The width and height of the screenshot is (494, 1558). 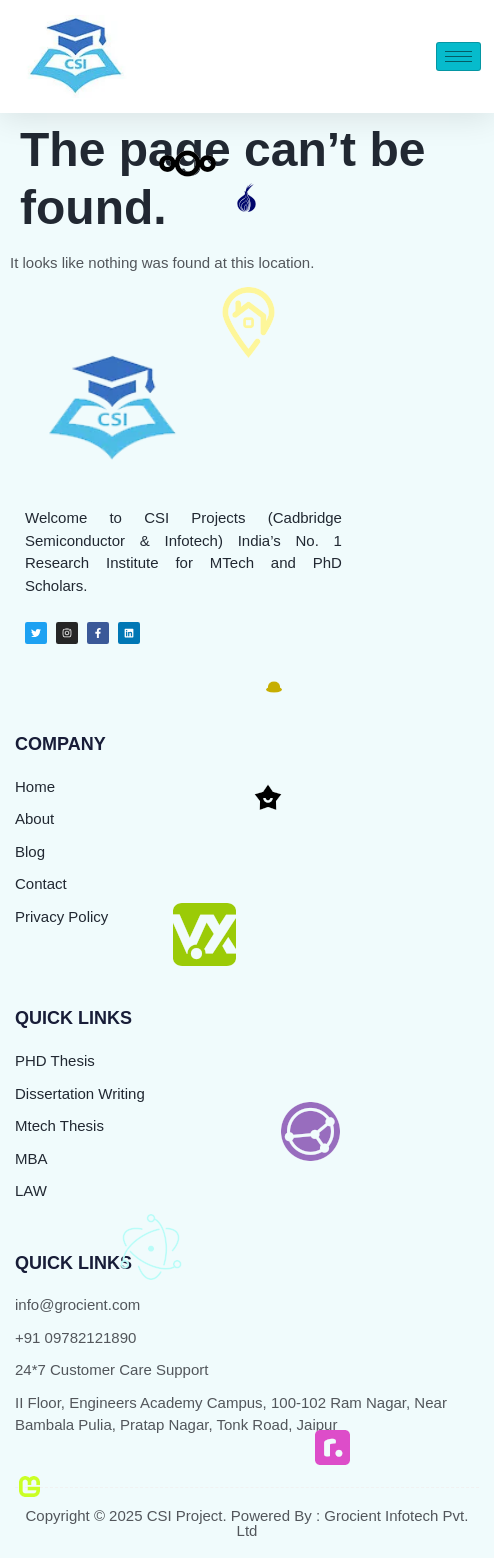 What do you see at coordinates (29, 1486) in the screenshot?
I see `MonoGame framework logo` at bounding box center [29, 1486].